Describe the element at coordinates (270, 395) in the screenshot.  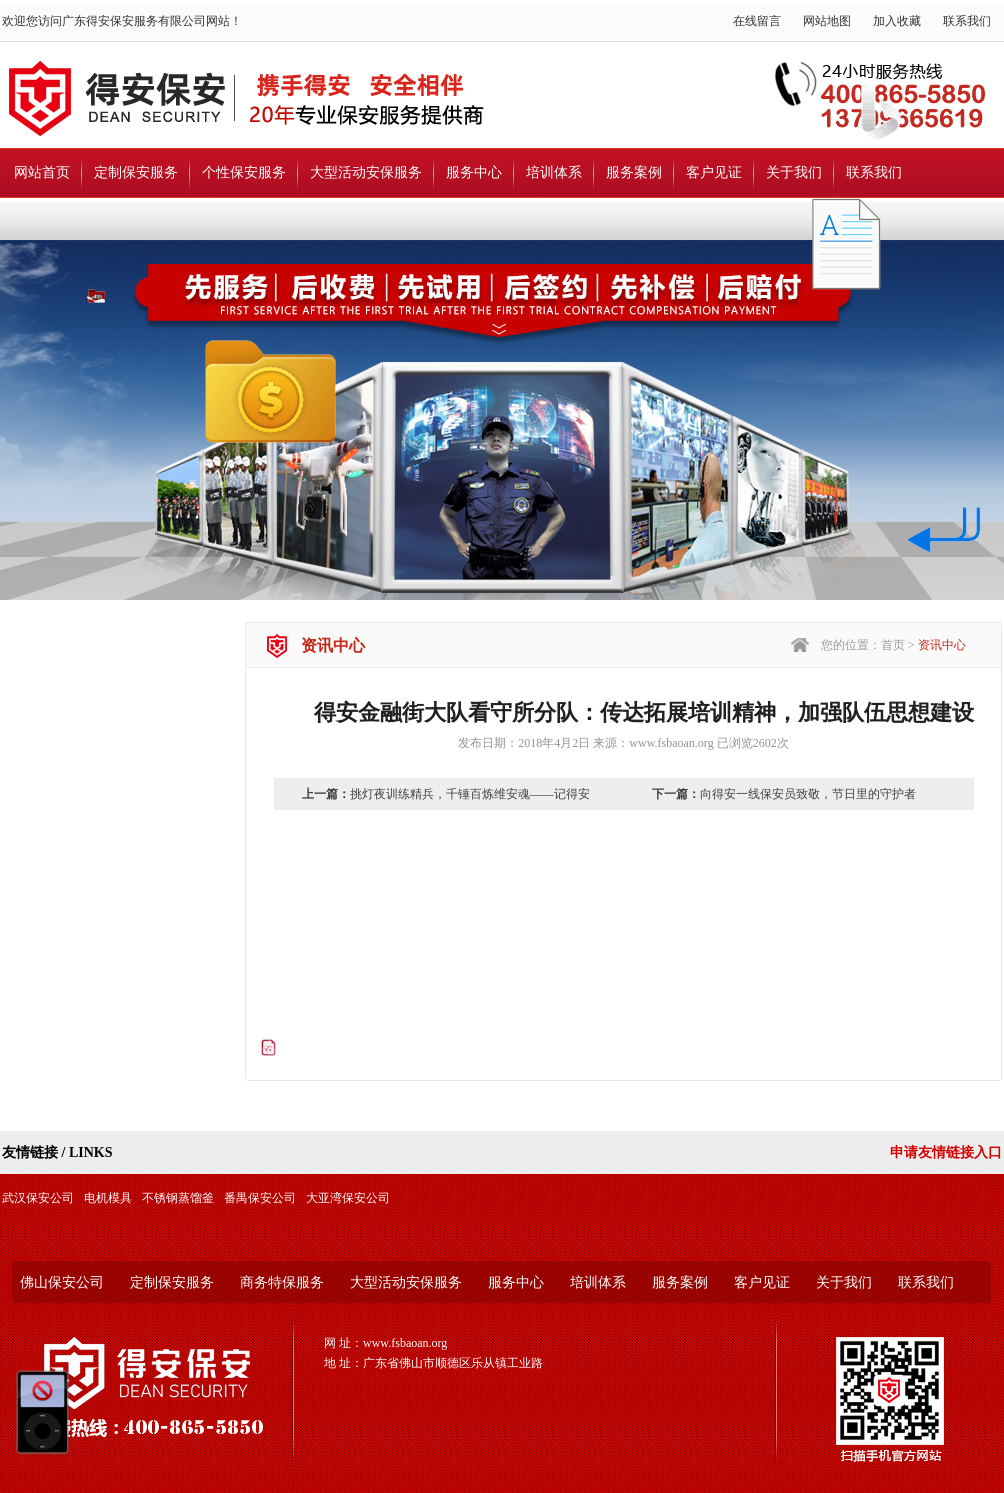
I see `open folder containing financial documents` at that location.